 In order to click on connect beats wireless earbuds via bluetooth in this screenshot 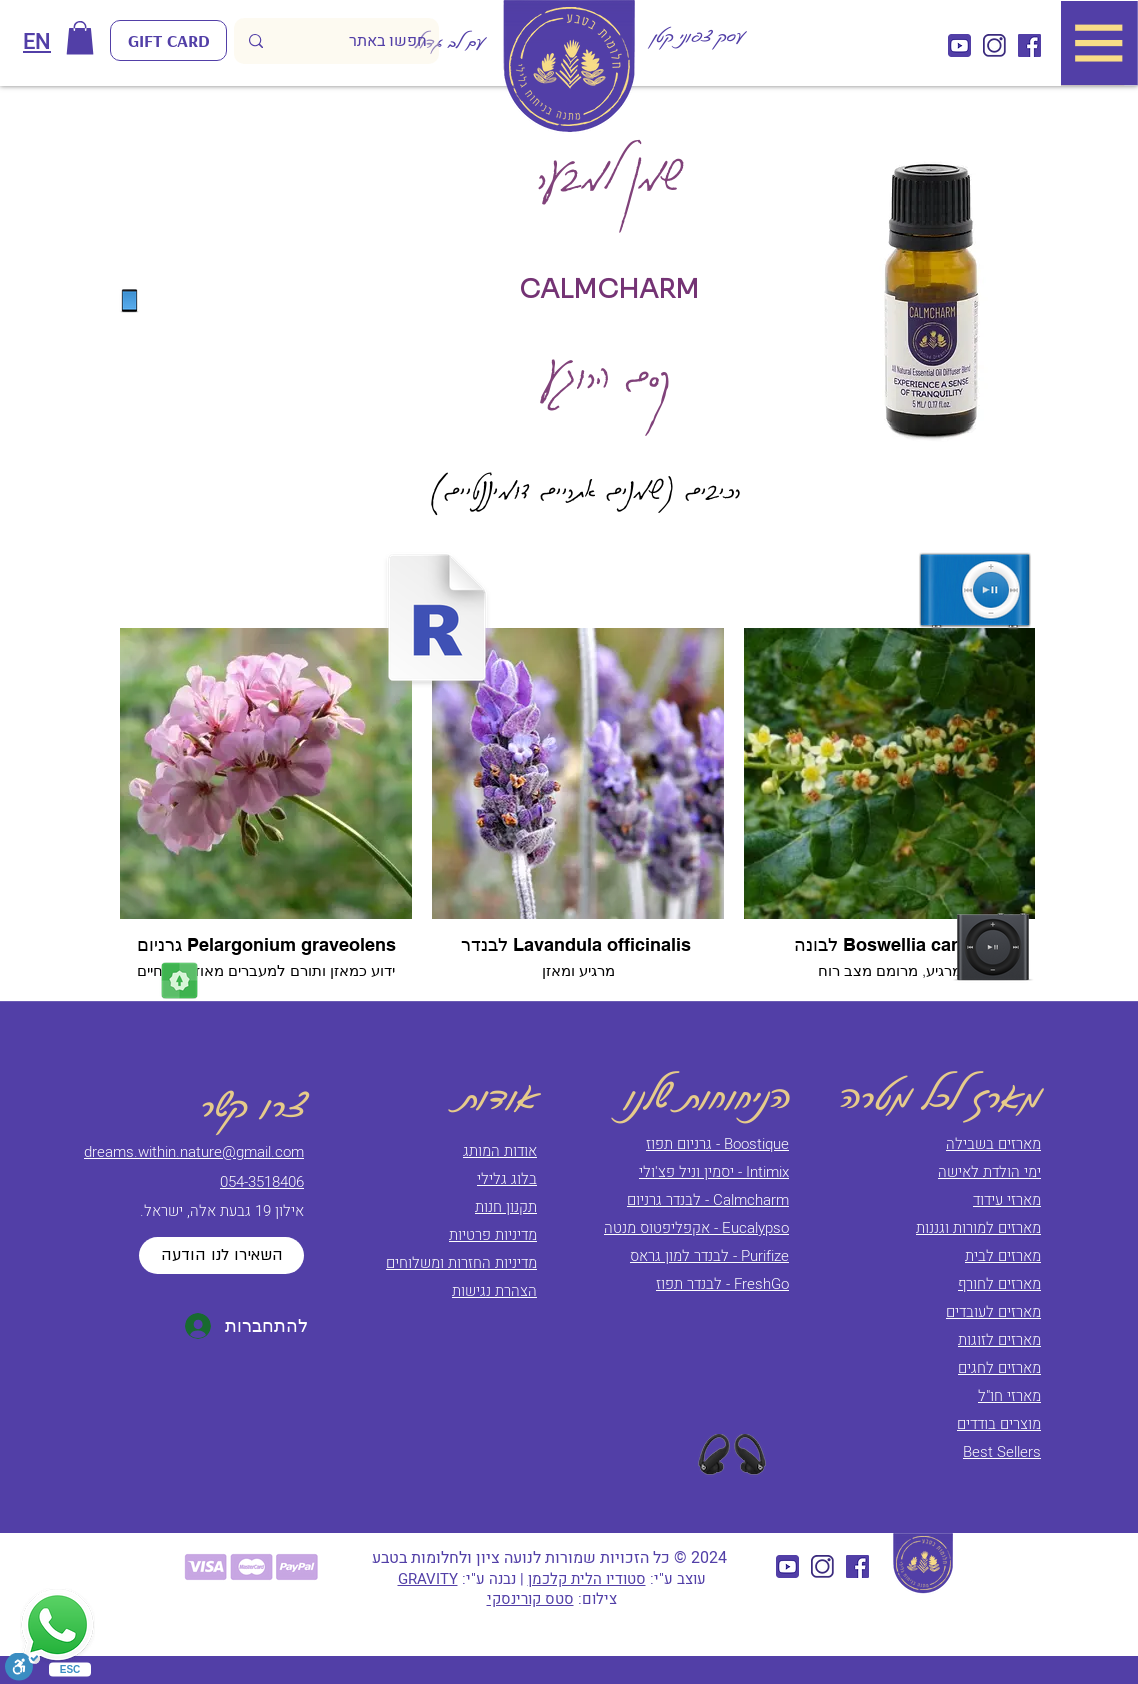, I will do `click(732, 1457)`.